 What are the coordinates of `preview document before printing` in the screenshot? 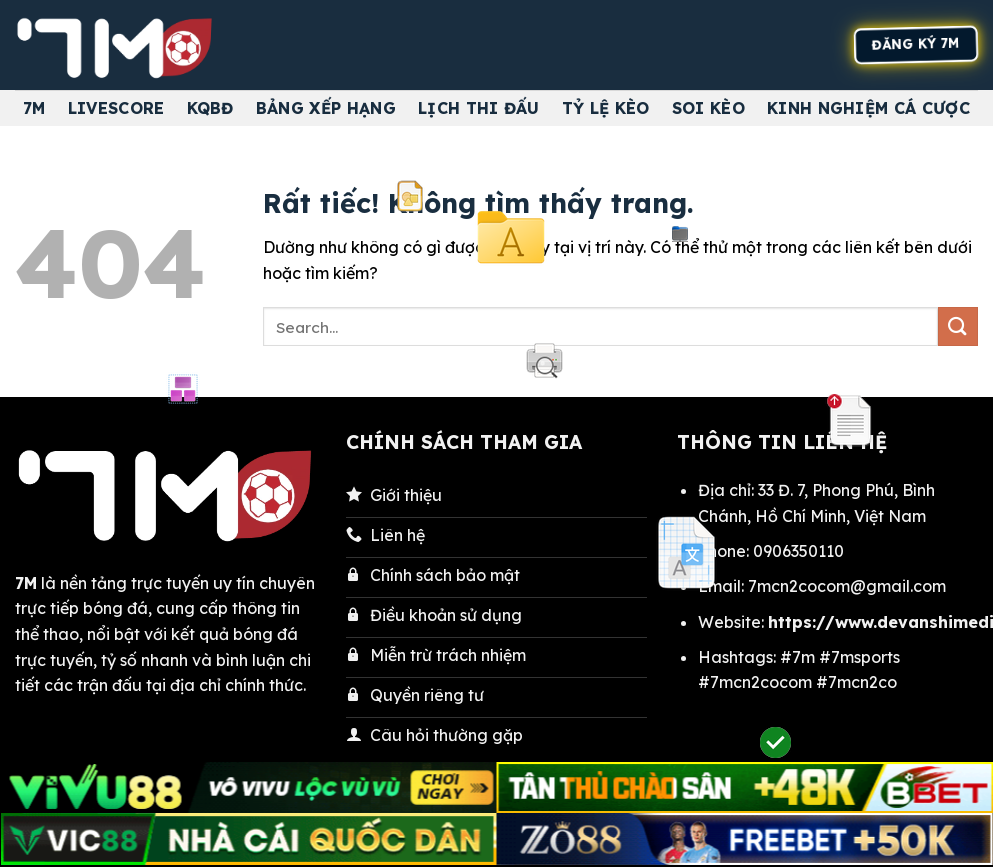 It's located at (544, 360).